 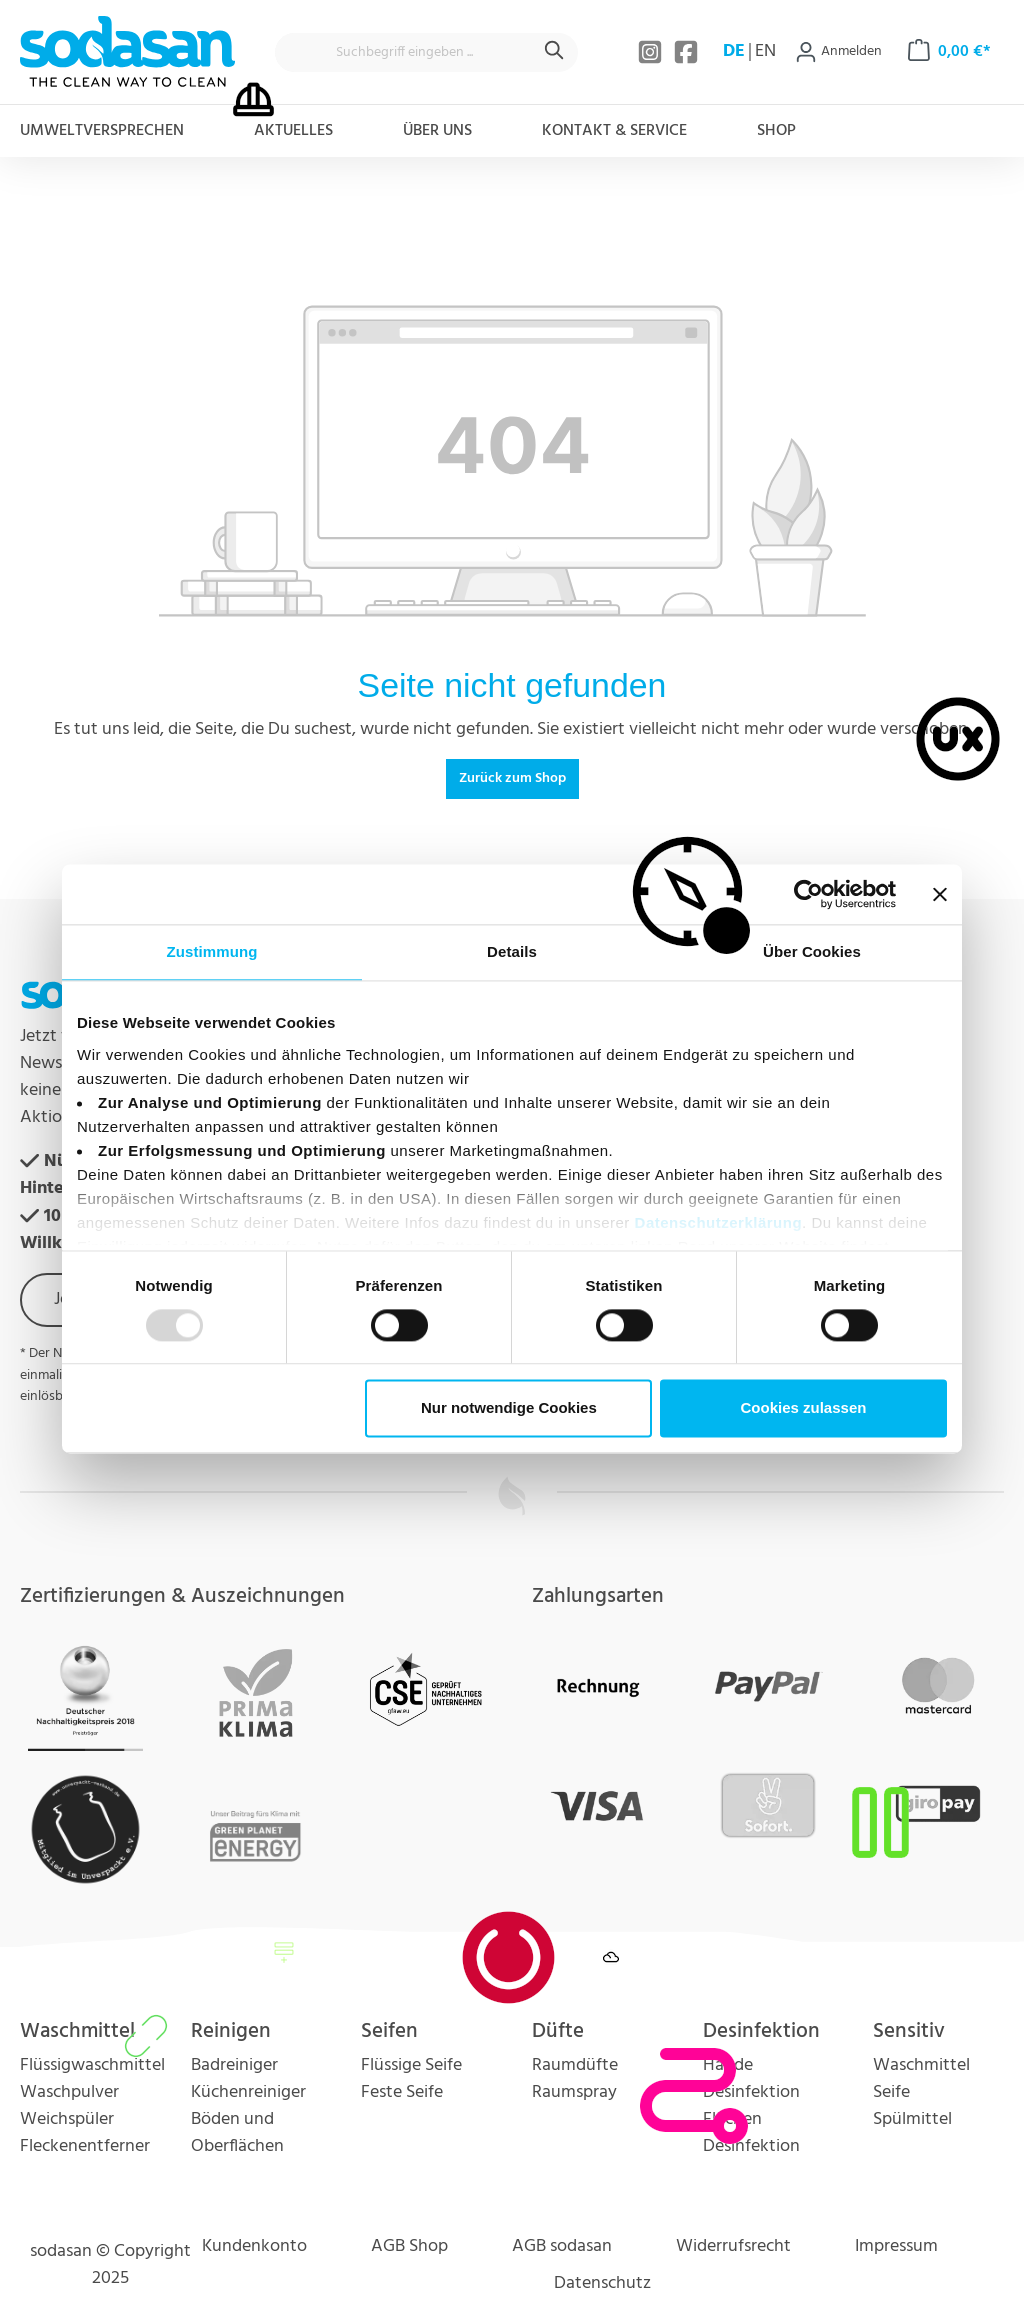 I want to click on indicates current location on a map, so click(x=687, y=891).